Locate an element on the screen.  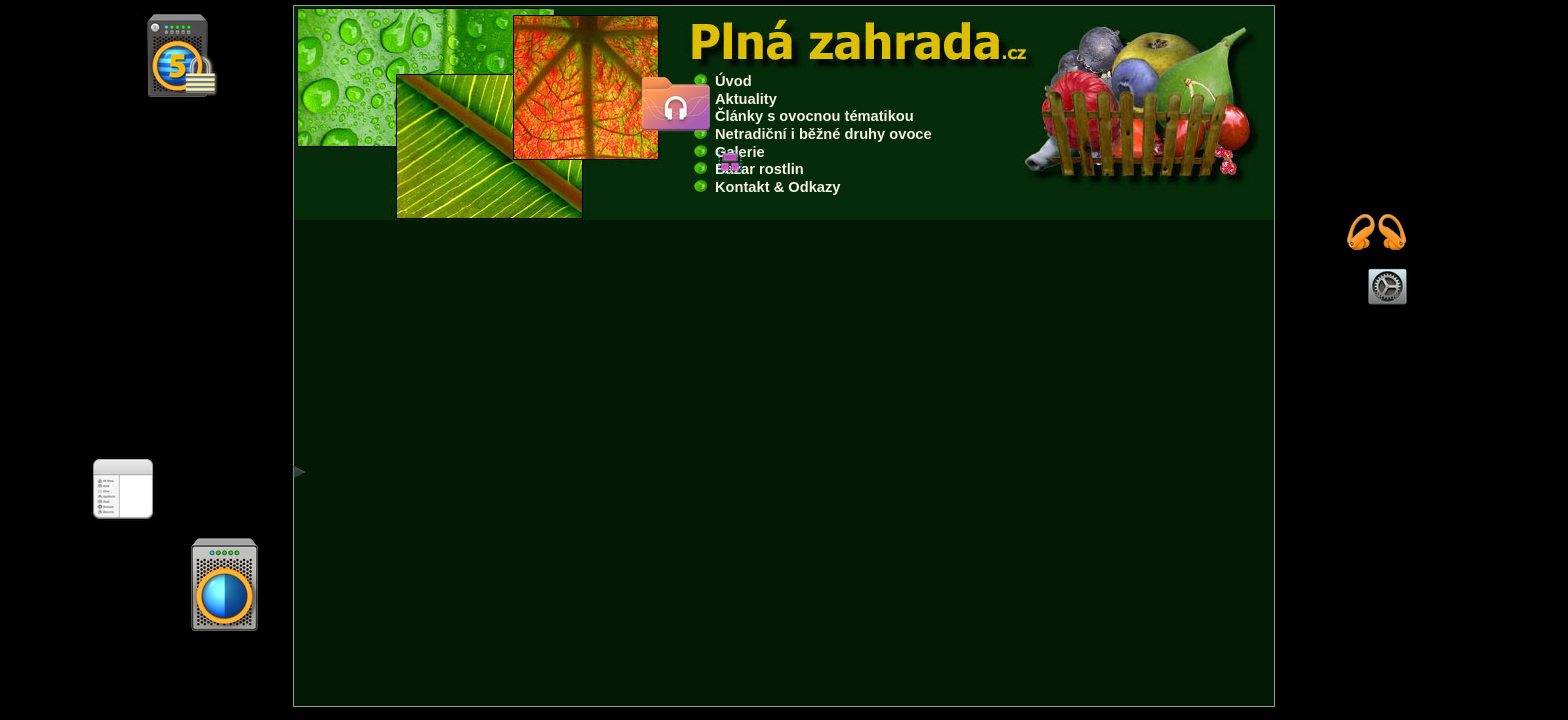
connect wireless earbuds via bluetooth is located at coordinates (1376, 234).